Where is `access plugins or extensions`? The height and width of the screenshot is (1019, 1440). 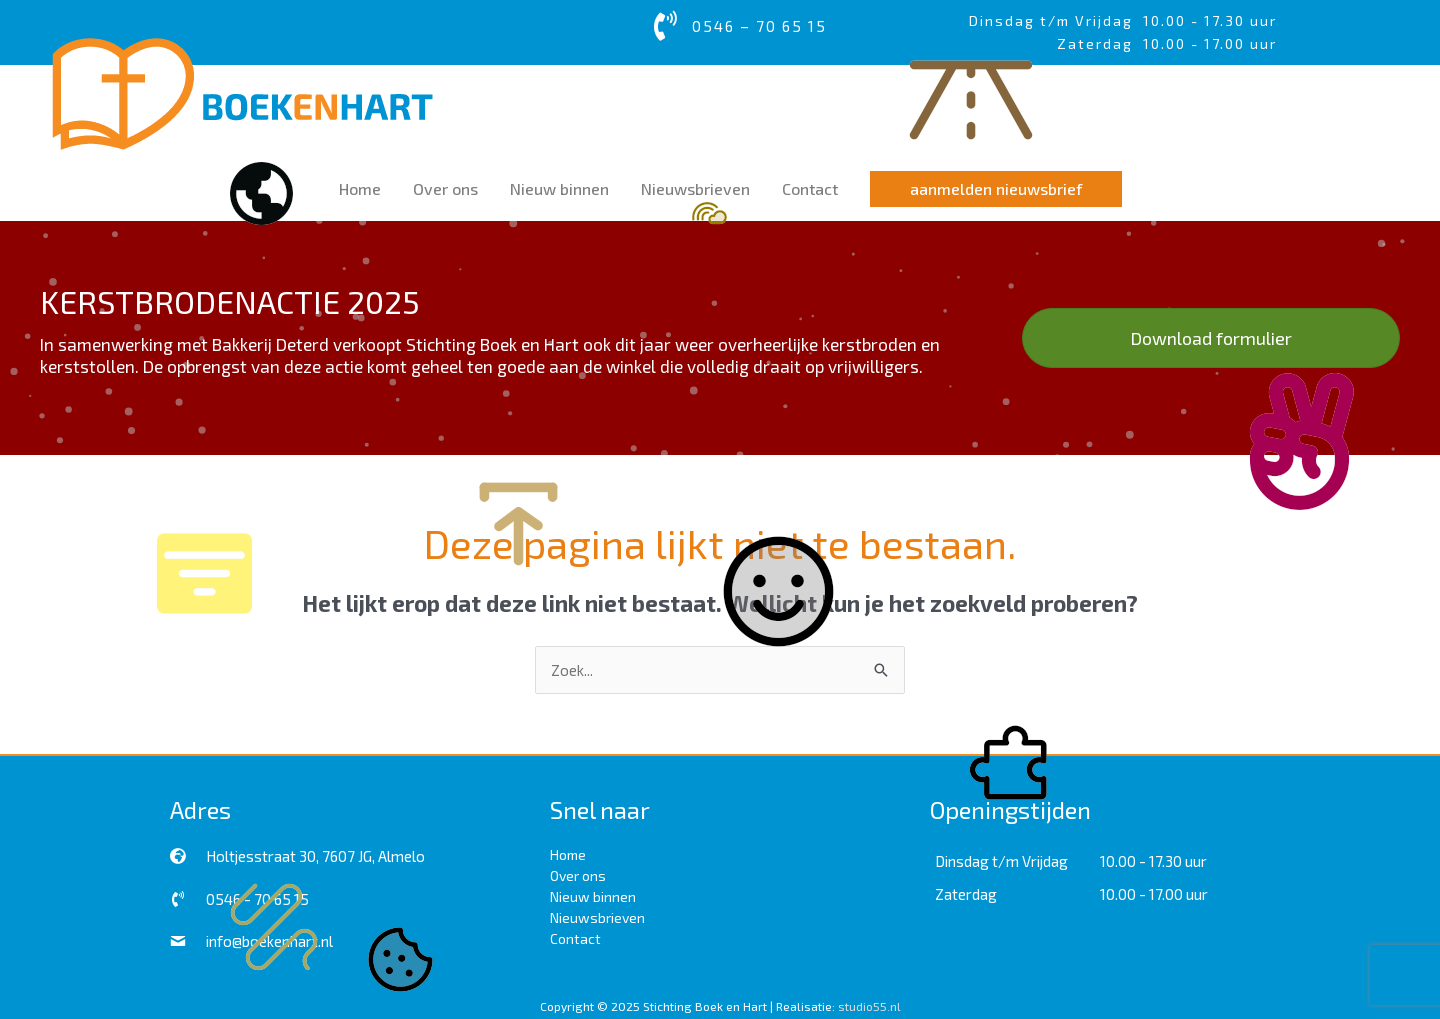
access plugins or extensions is located at coordinates (1012, 765).